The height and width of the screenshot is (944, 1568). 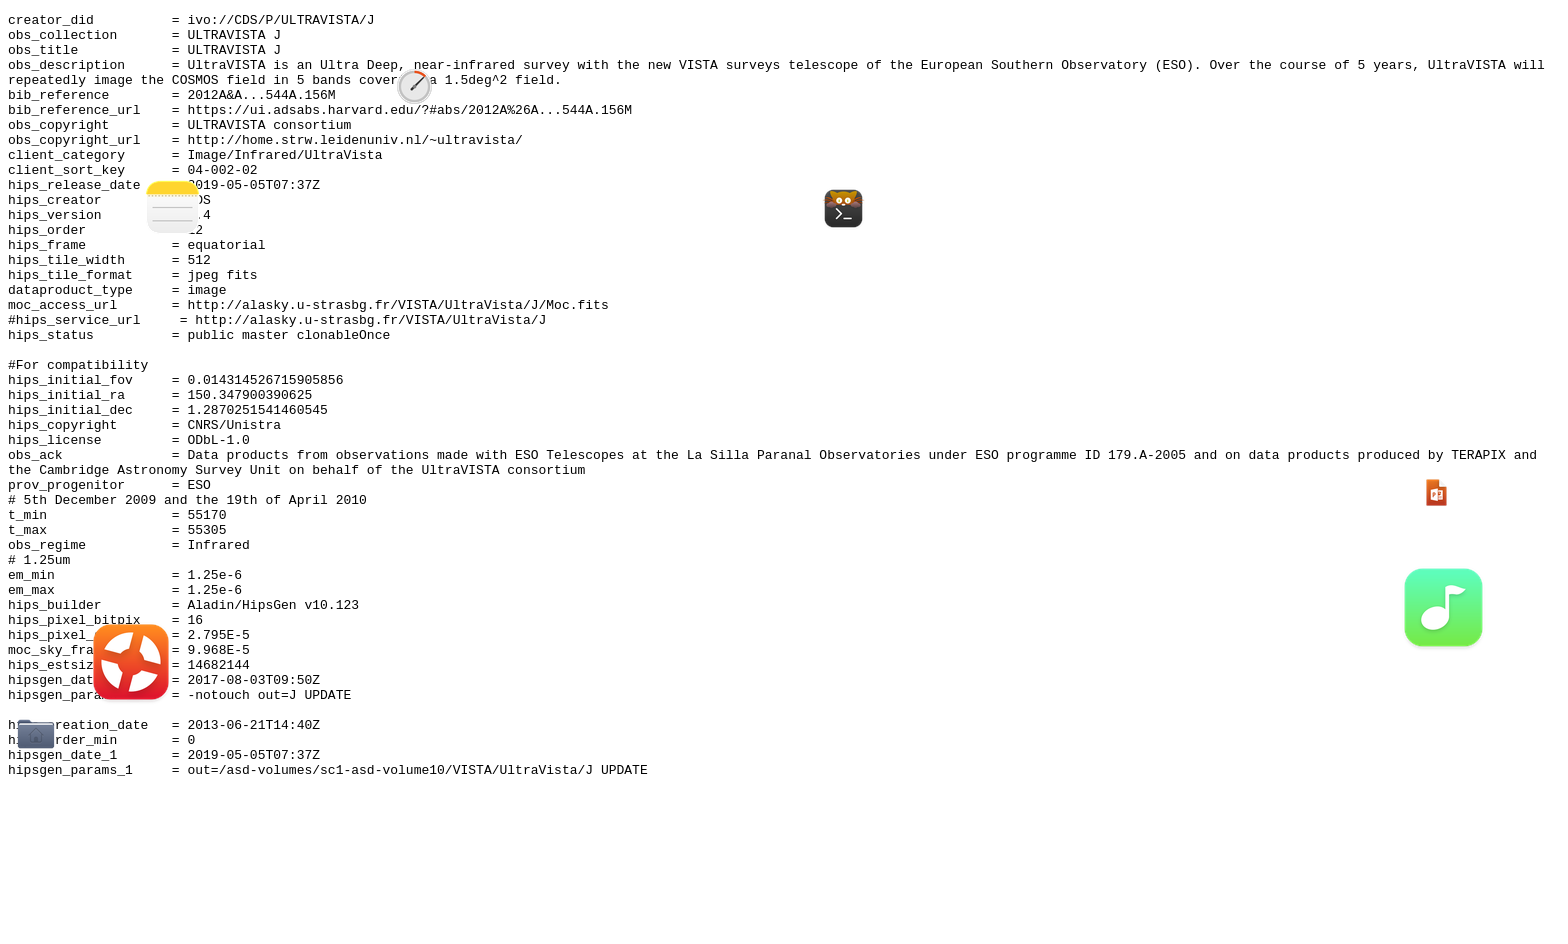 What do you see at coordinates (131, 662) in the screenshot?
I see `launch Team Fortress 2` at bounding box center [131, 662].